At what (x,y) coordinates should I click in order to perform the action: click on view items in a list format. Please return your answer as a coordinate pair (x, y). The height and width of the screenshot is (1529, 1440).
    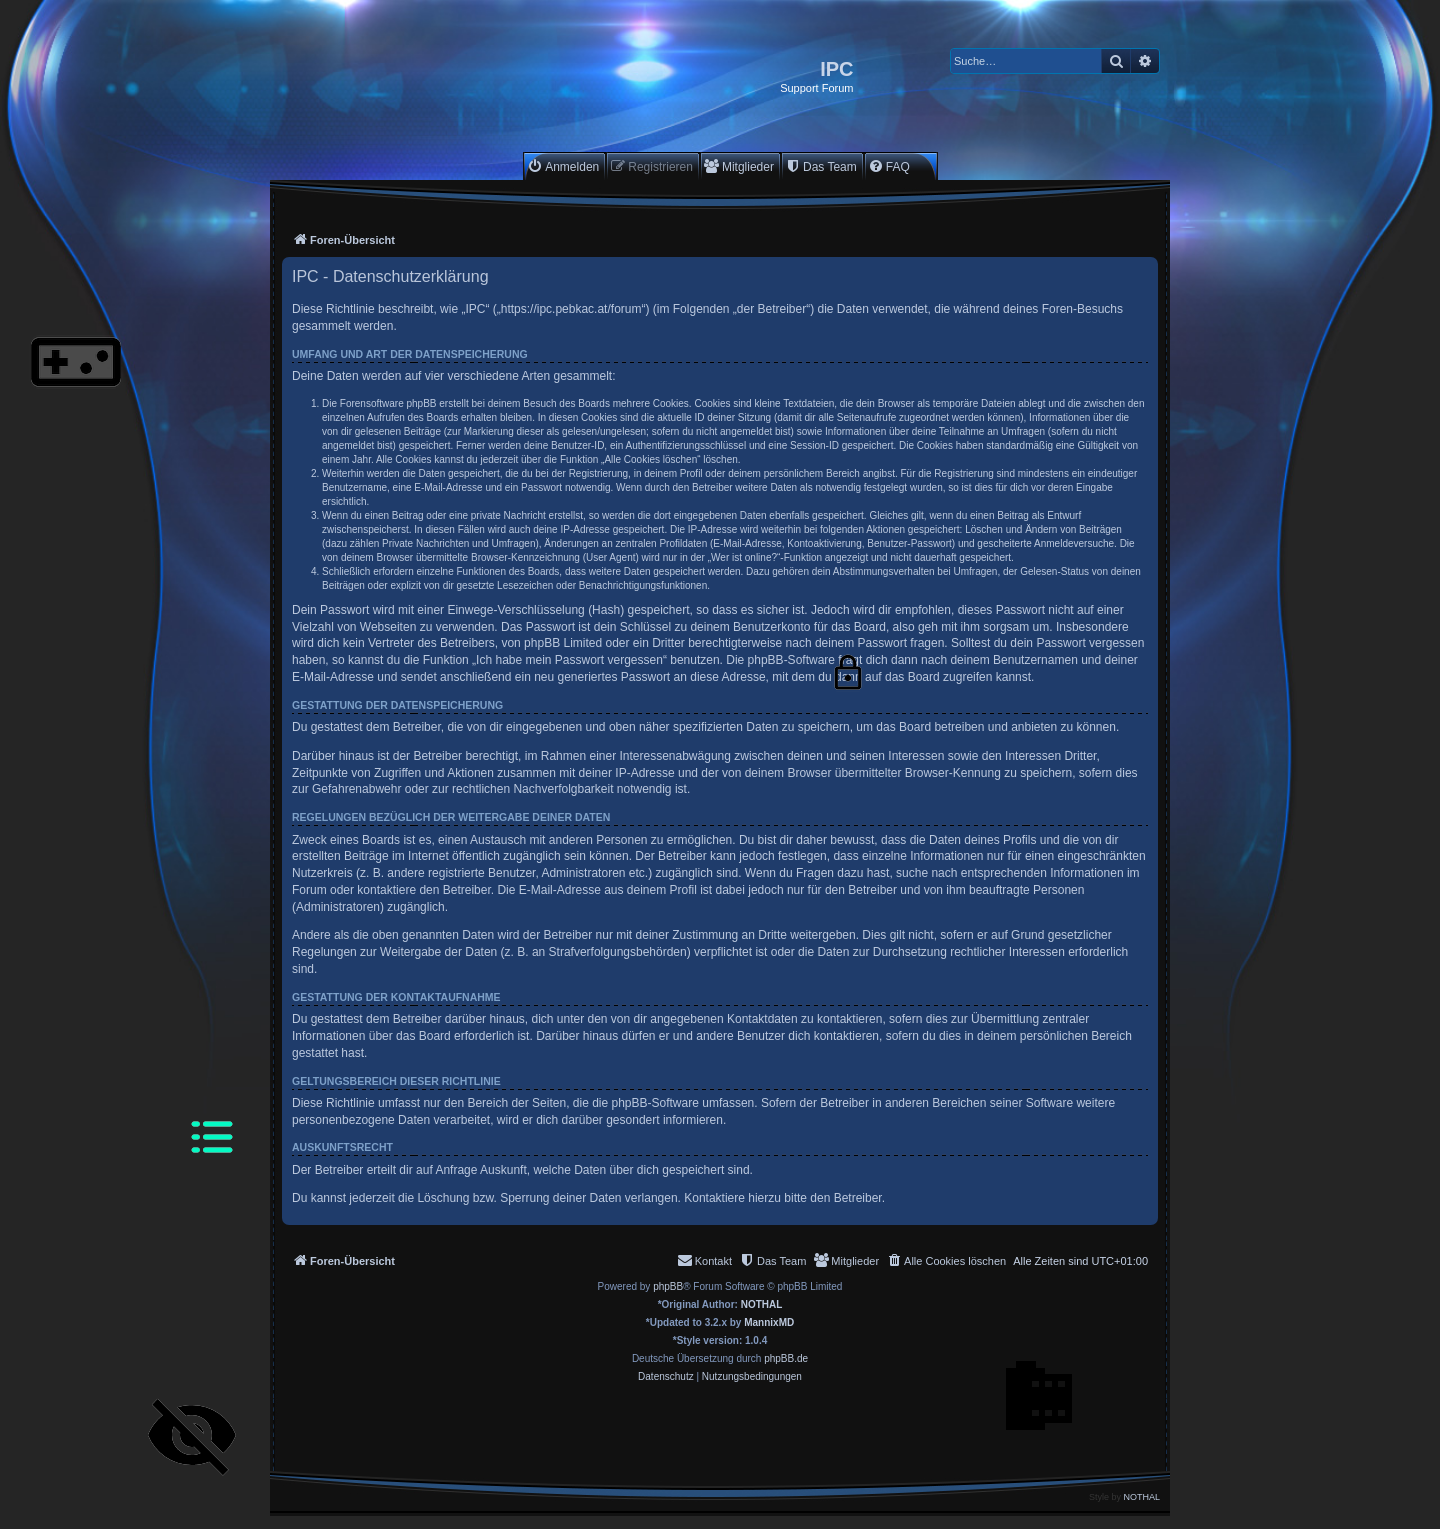
    Looking at the image, I should click on (212, 1137).